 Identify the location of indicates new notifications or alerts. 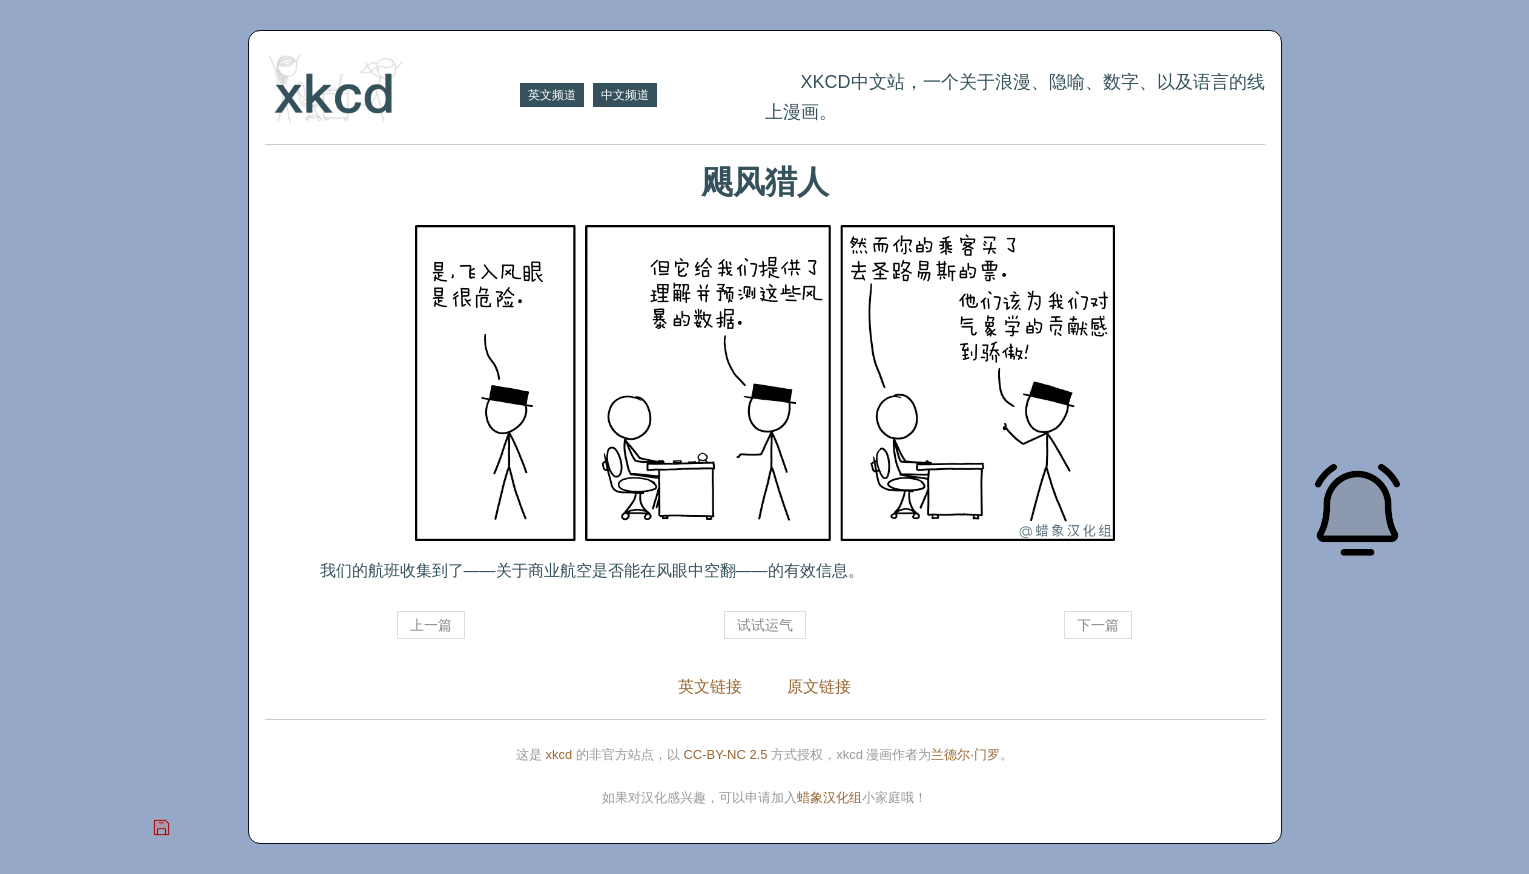
(1357, 511).